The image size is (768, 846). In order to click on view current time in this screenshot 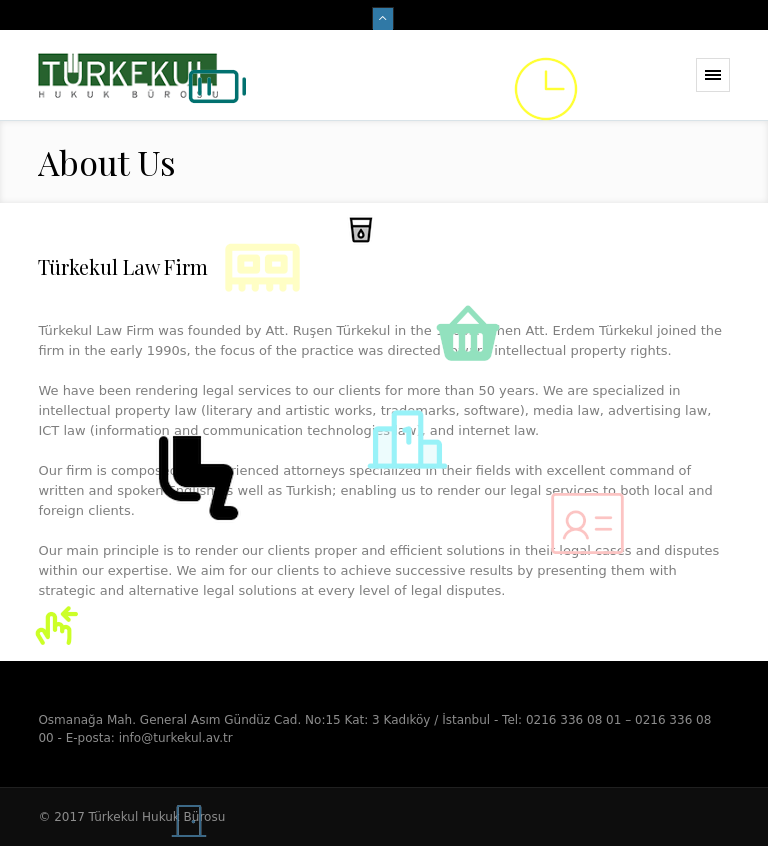, I will do `click(546, 89)`.